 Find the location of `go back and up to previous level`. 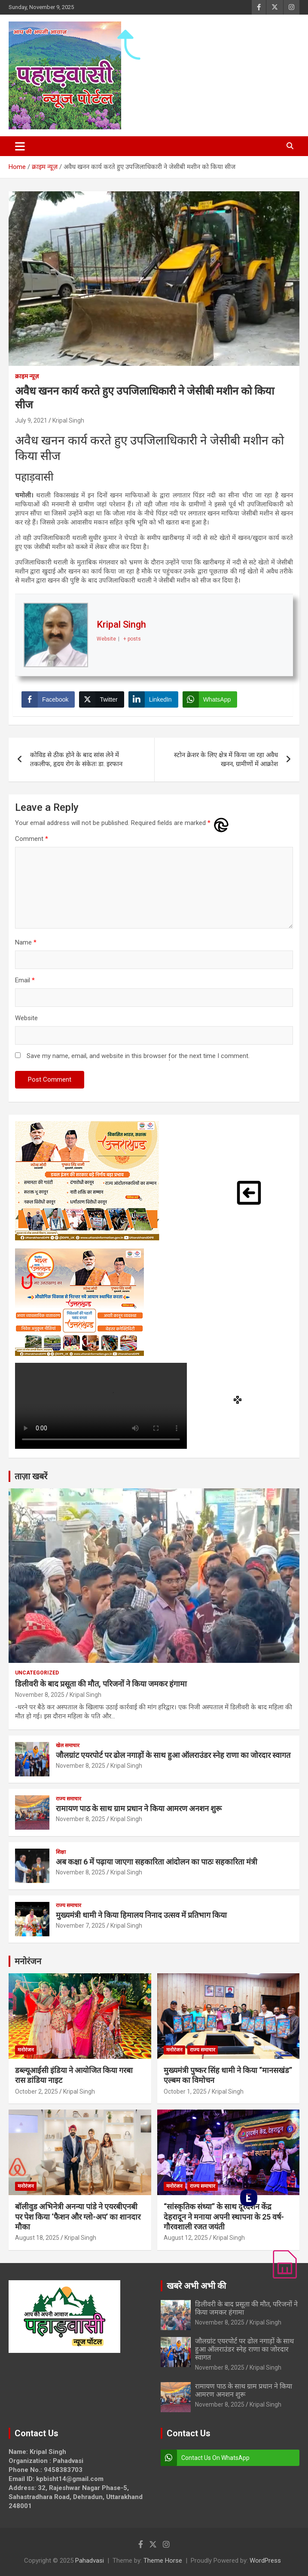

go back and up to previous level is located at coordinates (129, 45).